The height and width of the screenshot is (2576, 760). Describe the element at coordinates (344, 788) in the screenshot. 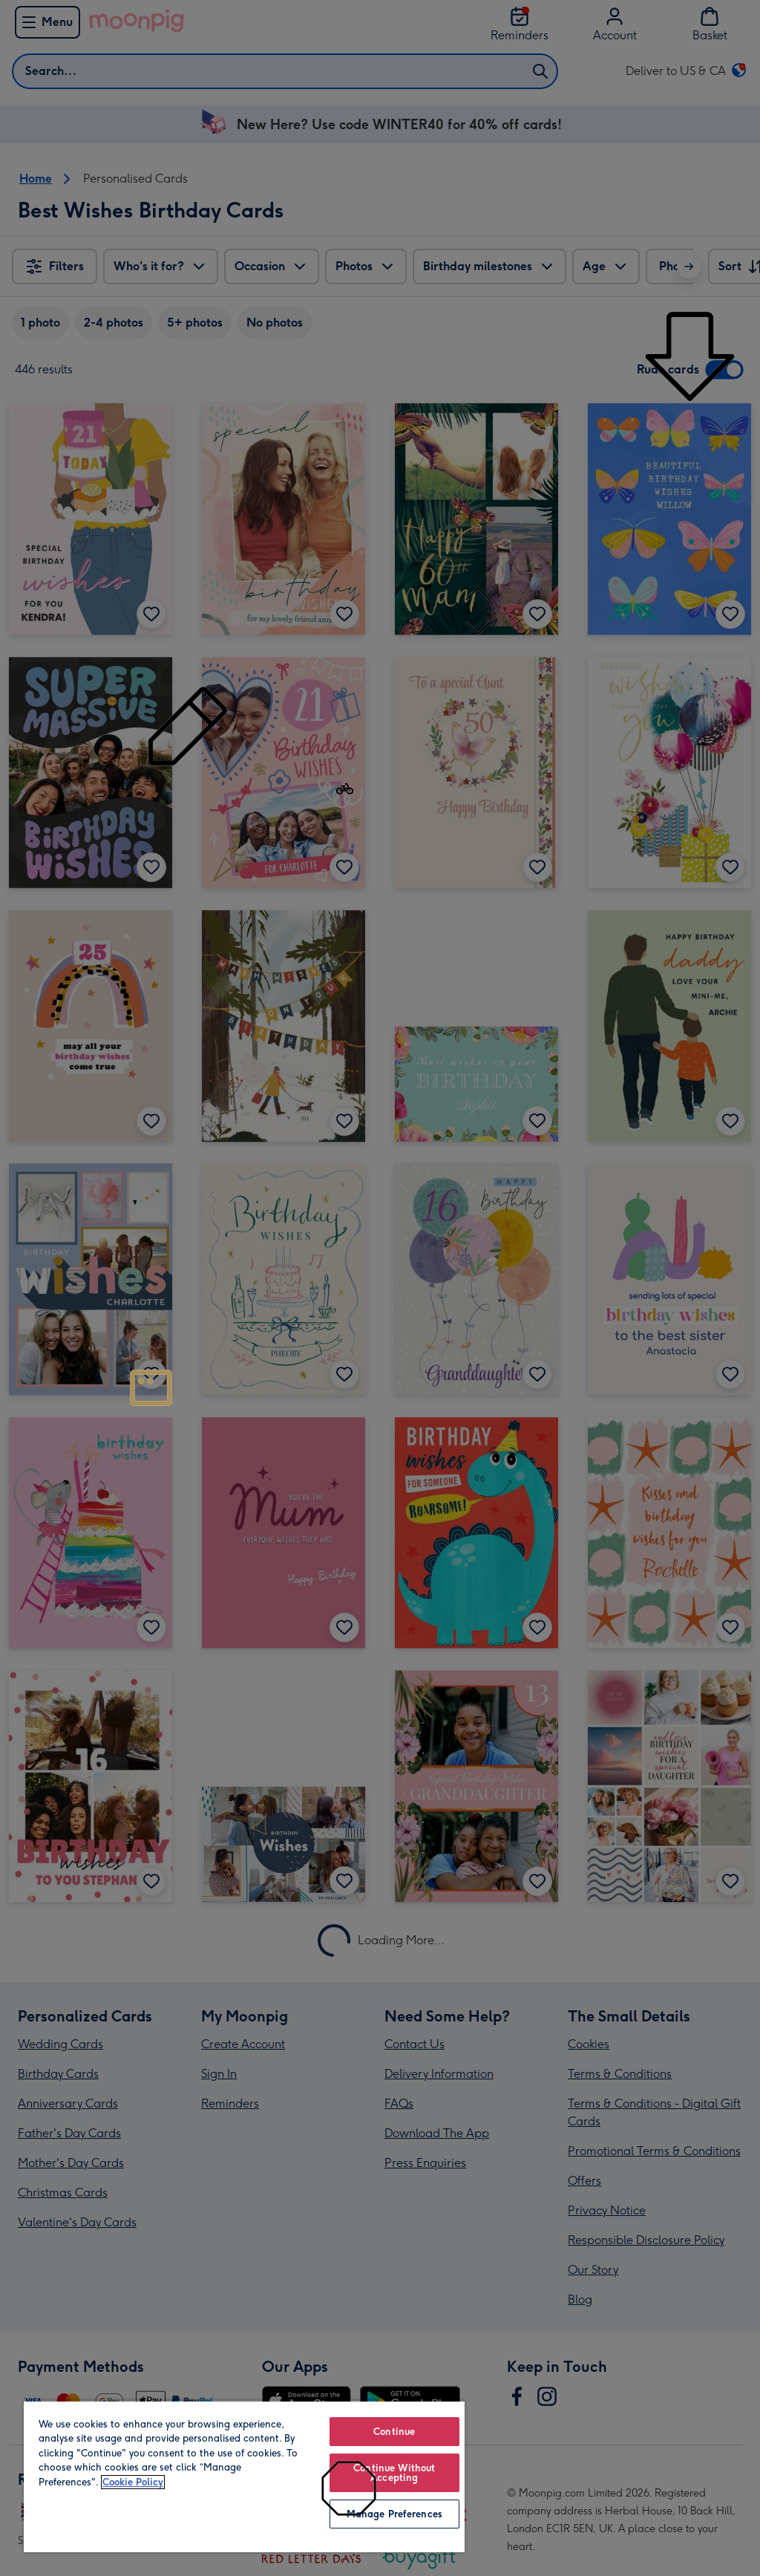

I see `select bicycle as transportation mode` at that location.